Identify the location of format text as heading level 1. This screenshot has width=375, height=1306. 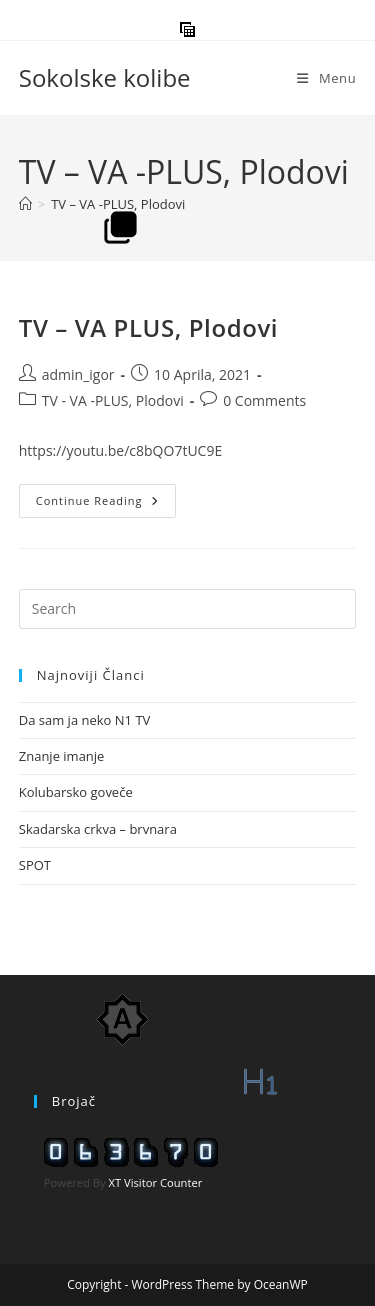
(260, 1081).